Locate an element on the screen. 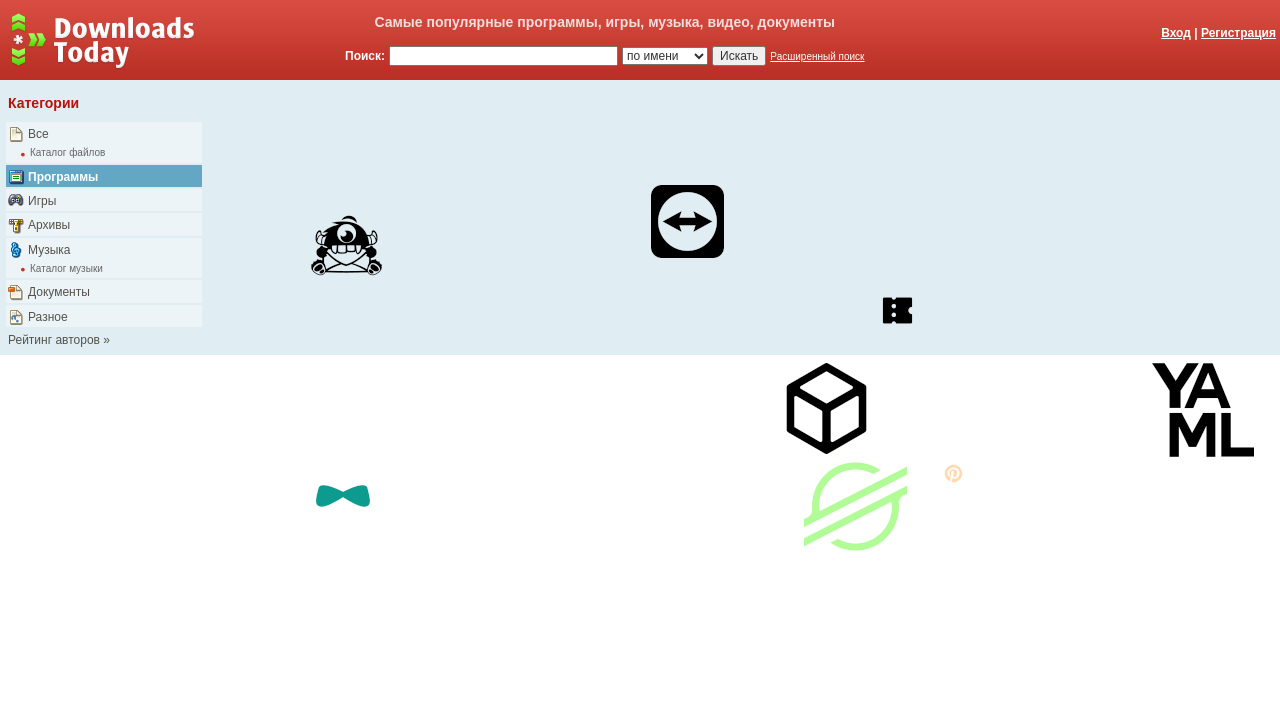 This screenshot has width=1280, height=720. open Pinterest app is located at coordinates (953, 473).